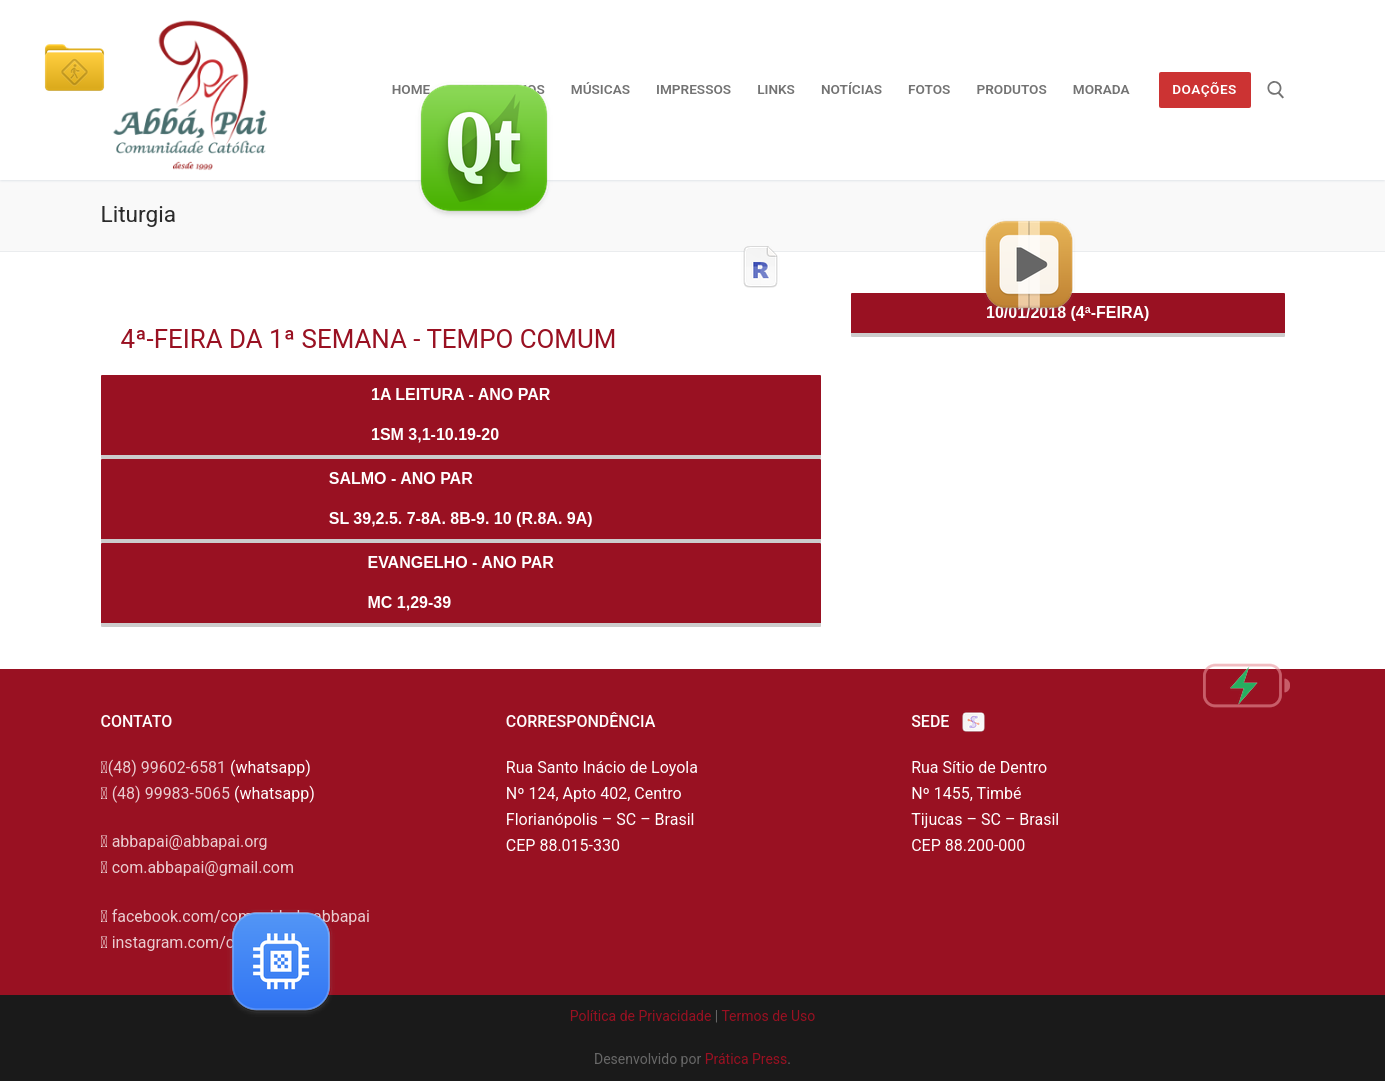 This screenshot has width=1385, height=1081. I want to click on access electronics or hardware settings, so click(281, 963).